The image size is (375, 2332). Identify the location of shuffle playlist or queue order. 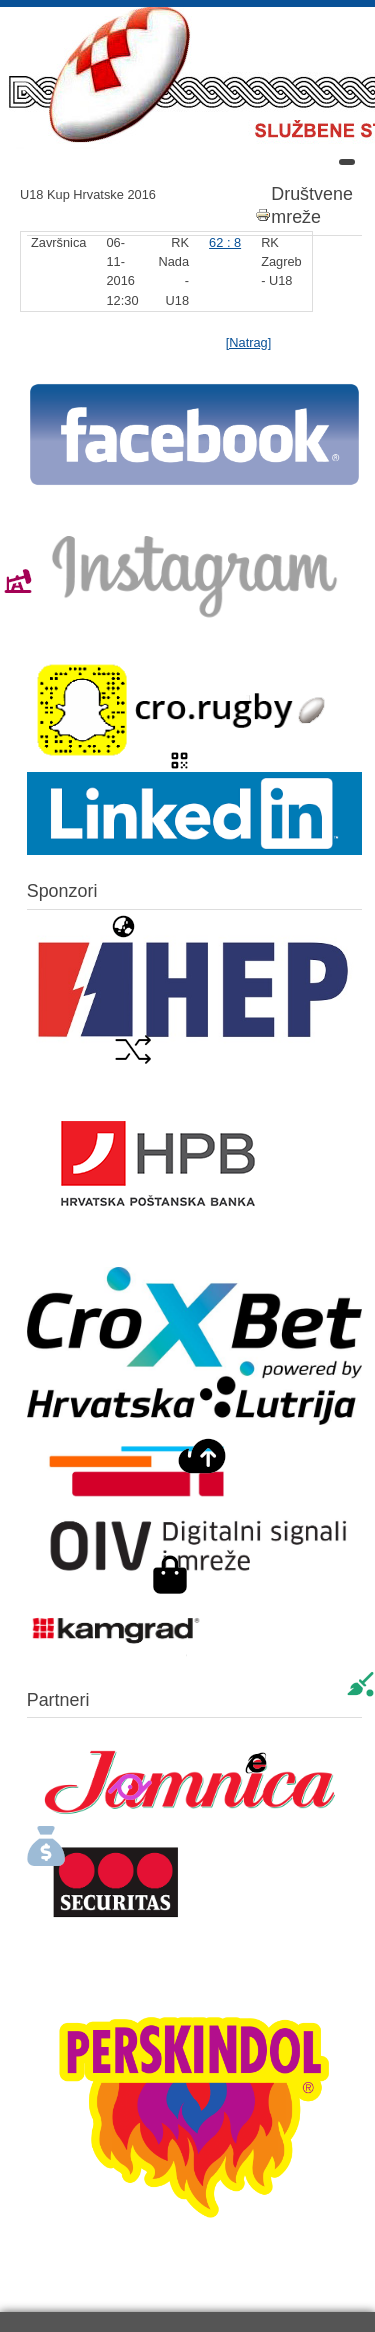
(132, 1049).